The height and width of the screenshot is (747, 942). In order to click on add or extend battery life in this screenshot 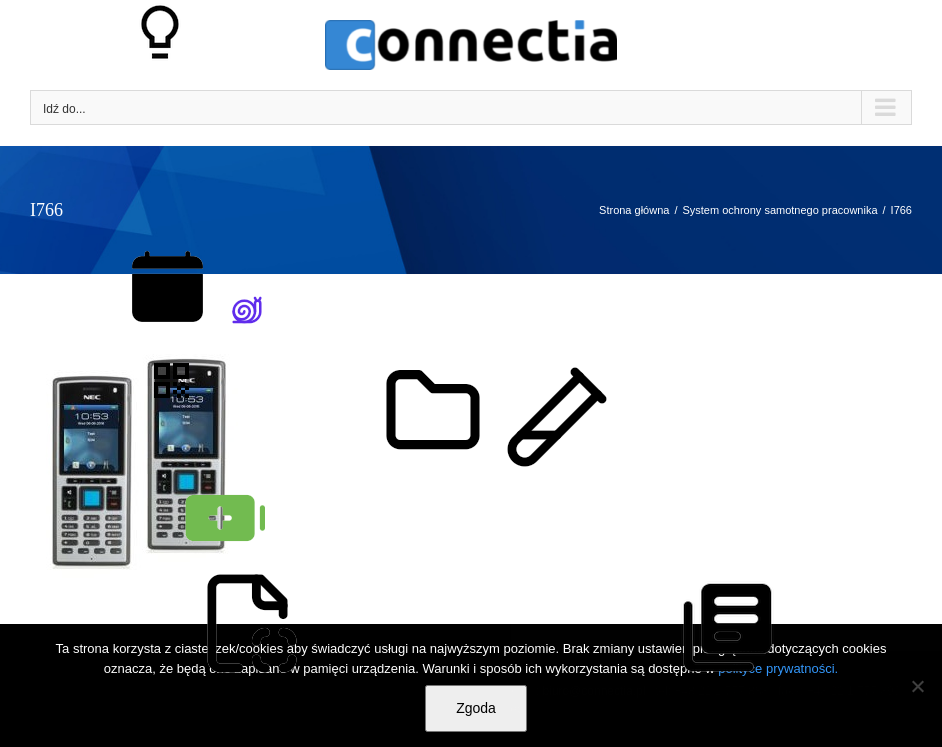, I will do `click(224, 518)`.